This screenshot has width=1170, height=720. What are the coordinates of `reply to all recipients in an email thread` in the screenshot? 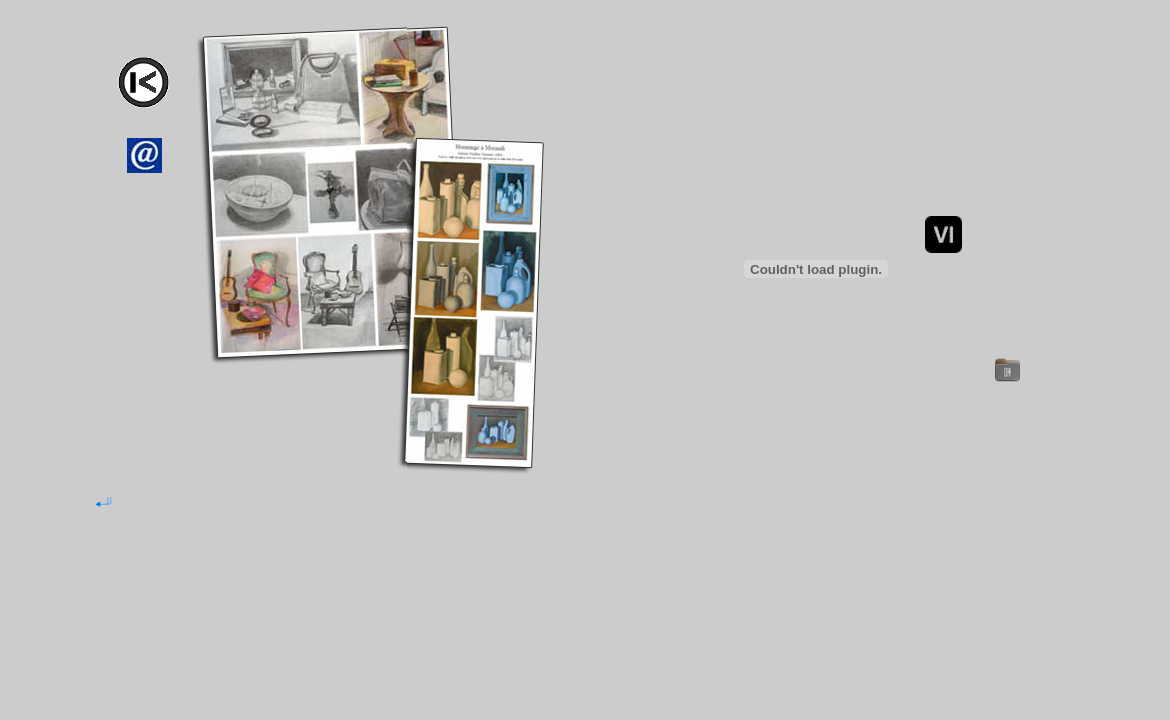 It's located at (103, 502).